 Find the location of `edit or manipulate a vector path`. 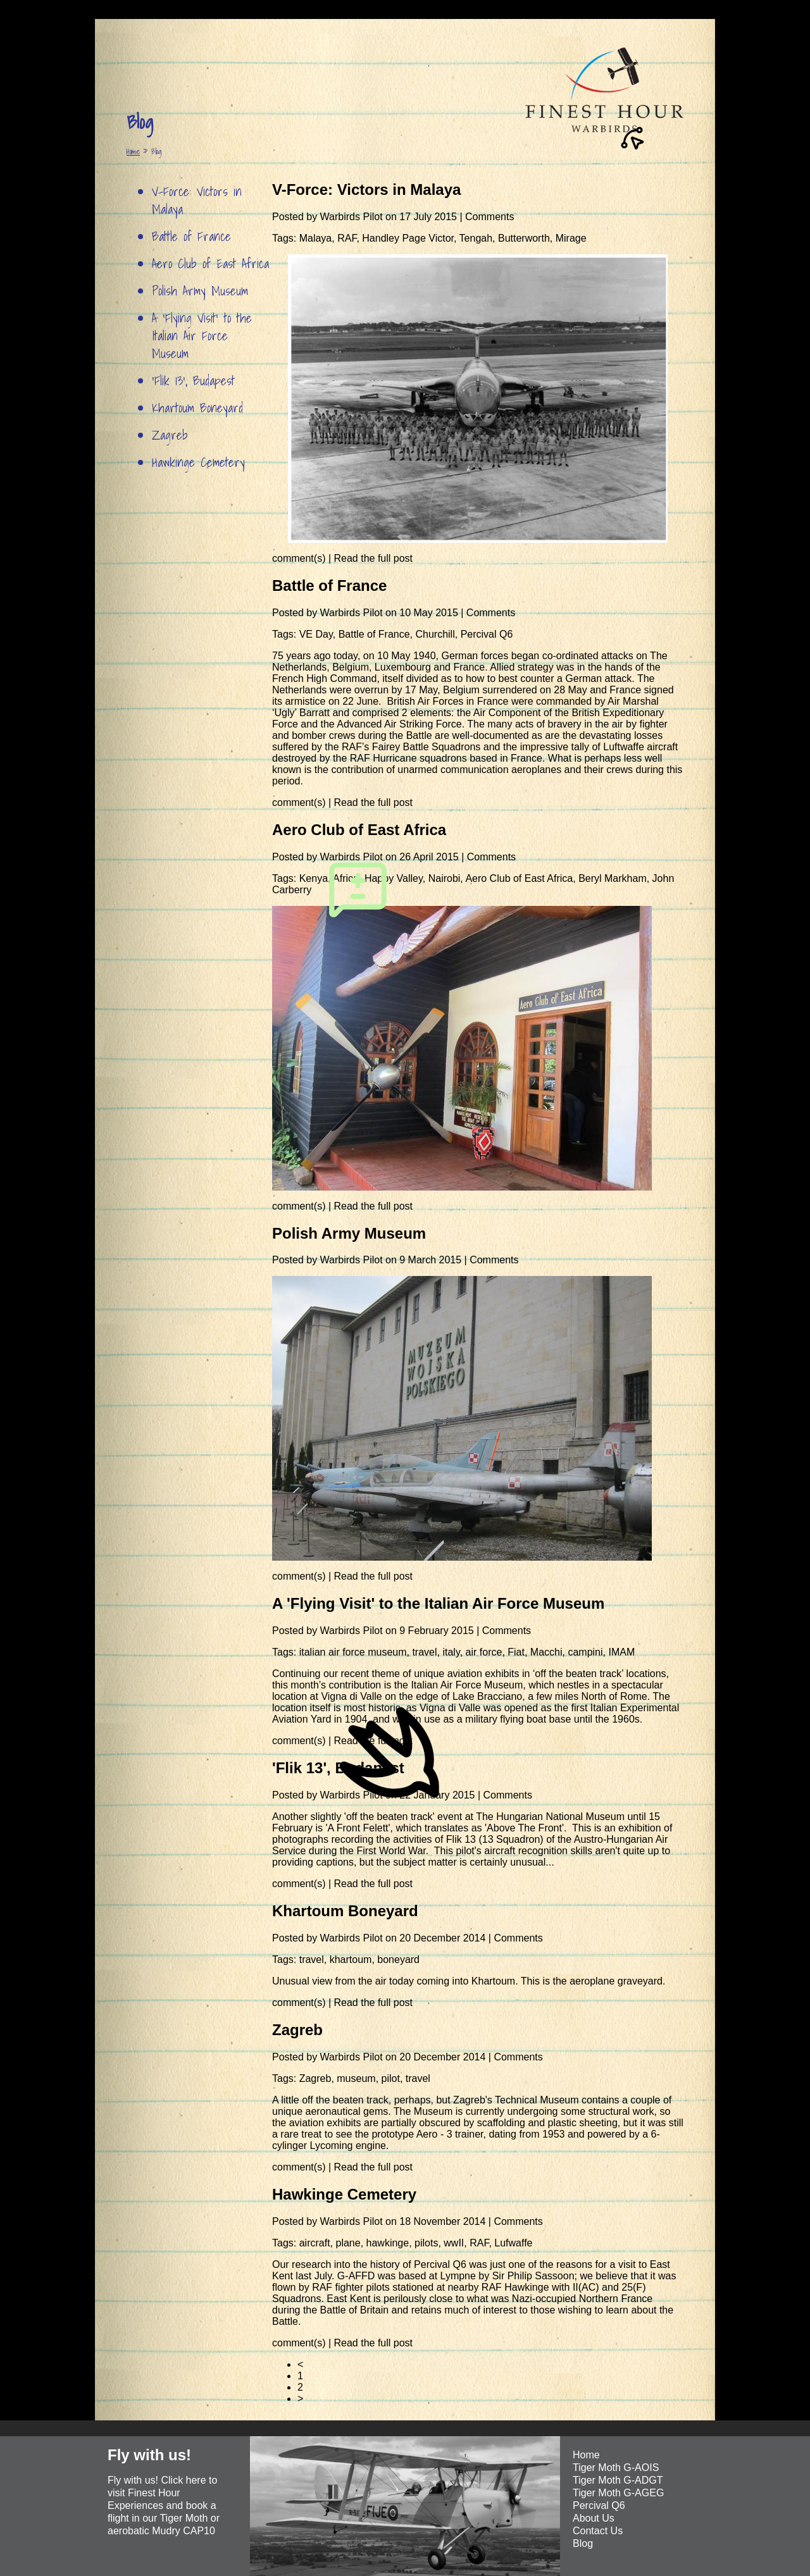

edit or manipulate a vector path is located at coordinates (632, 137).